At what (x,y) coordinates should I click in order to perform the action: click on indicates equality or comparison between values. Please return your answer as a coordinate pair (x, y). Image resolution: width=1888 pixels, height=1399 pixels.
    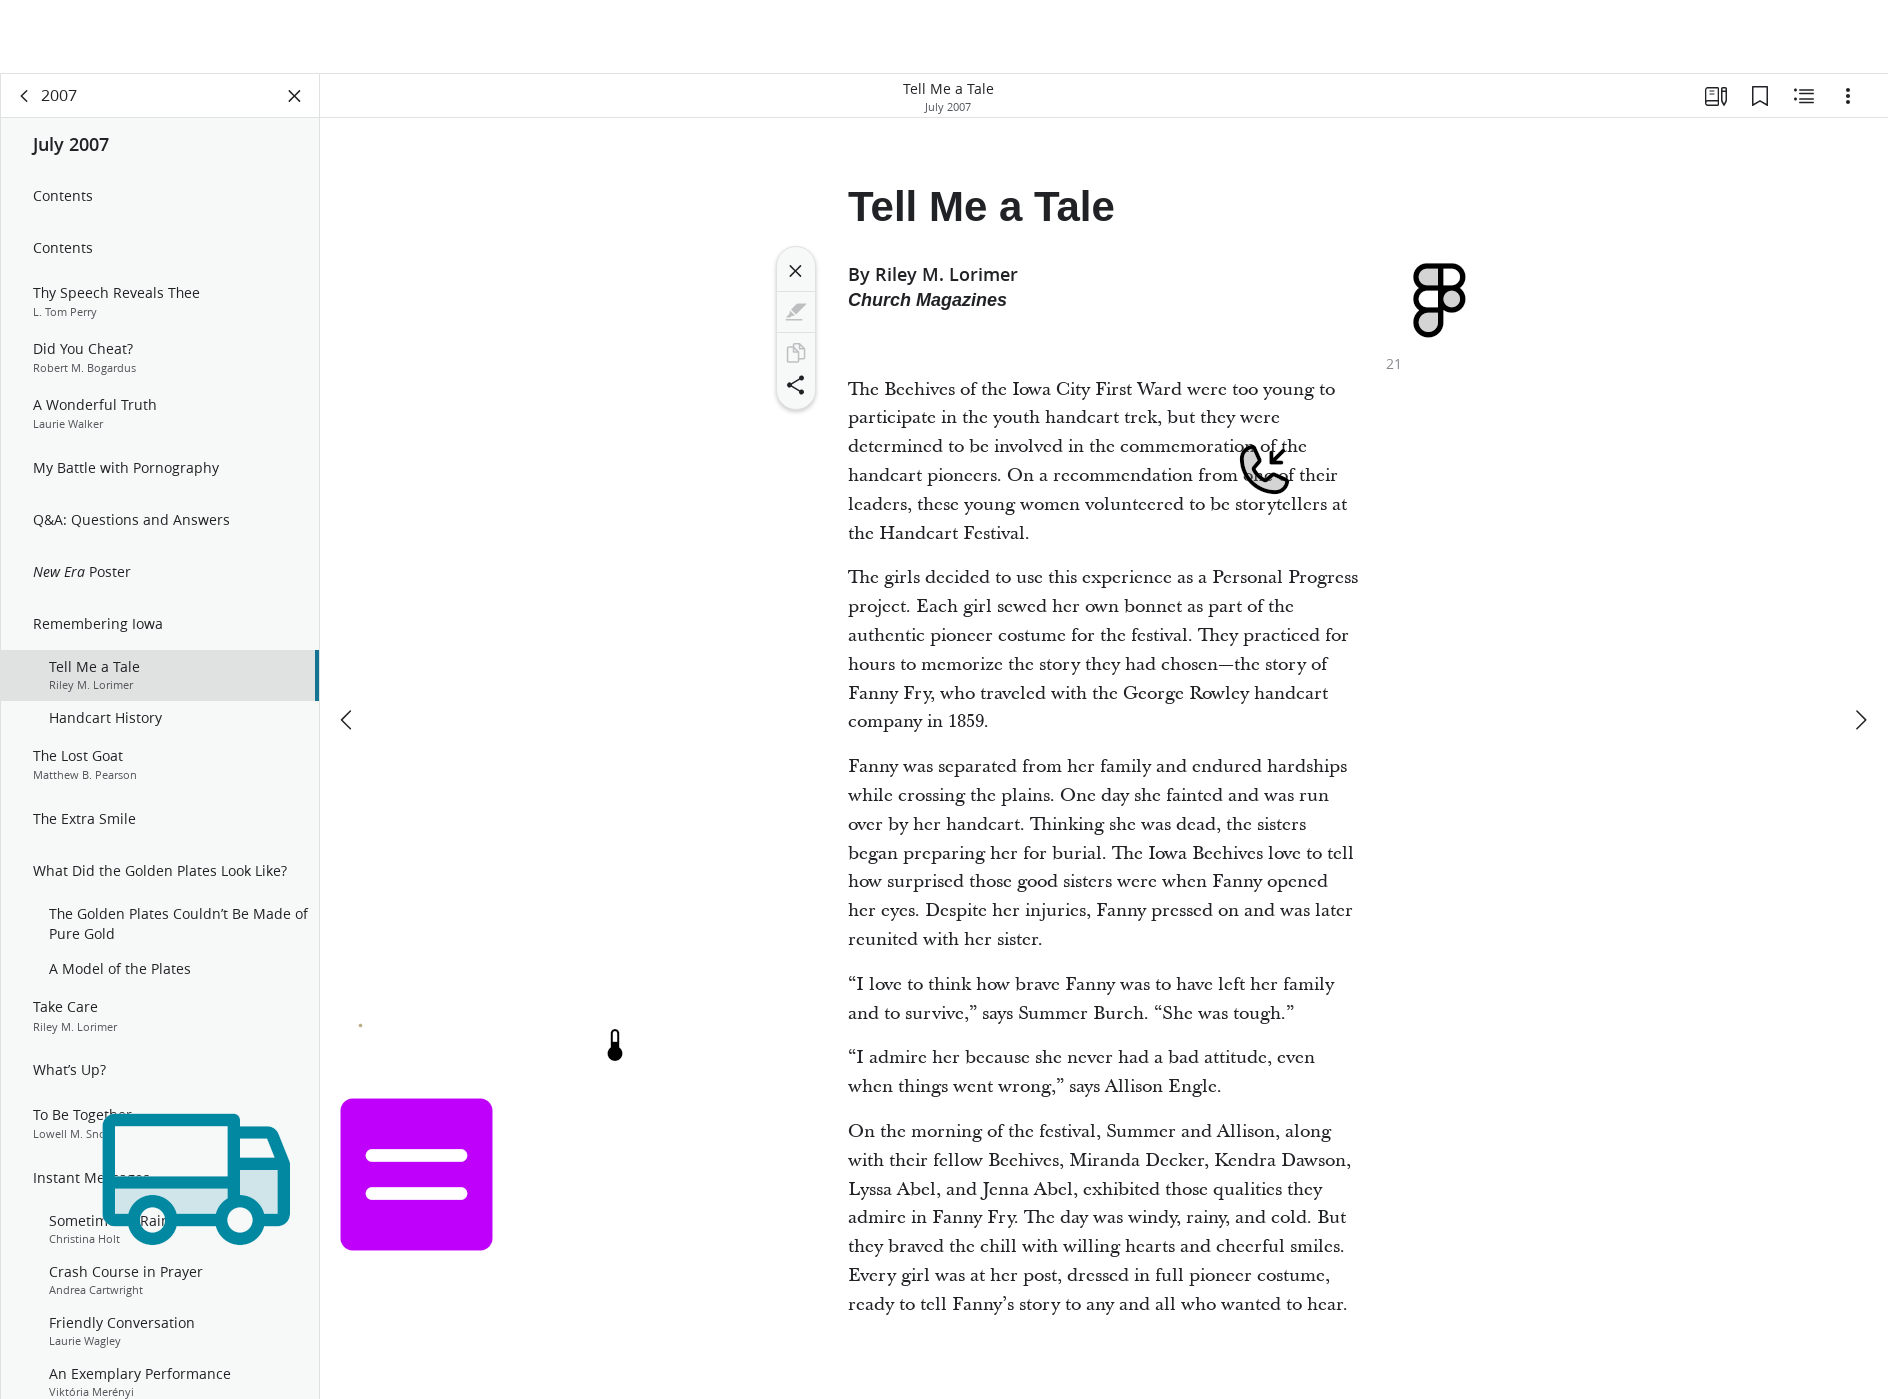
    Looking at the image, I should click on (416, 1174).